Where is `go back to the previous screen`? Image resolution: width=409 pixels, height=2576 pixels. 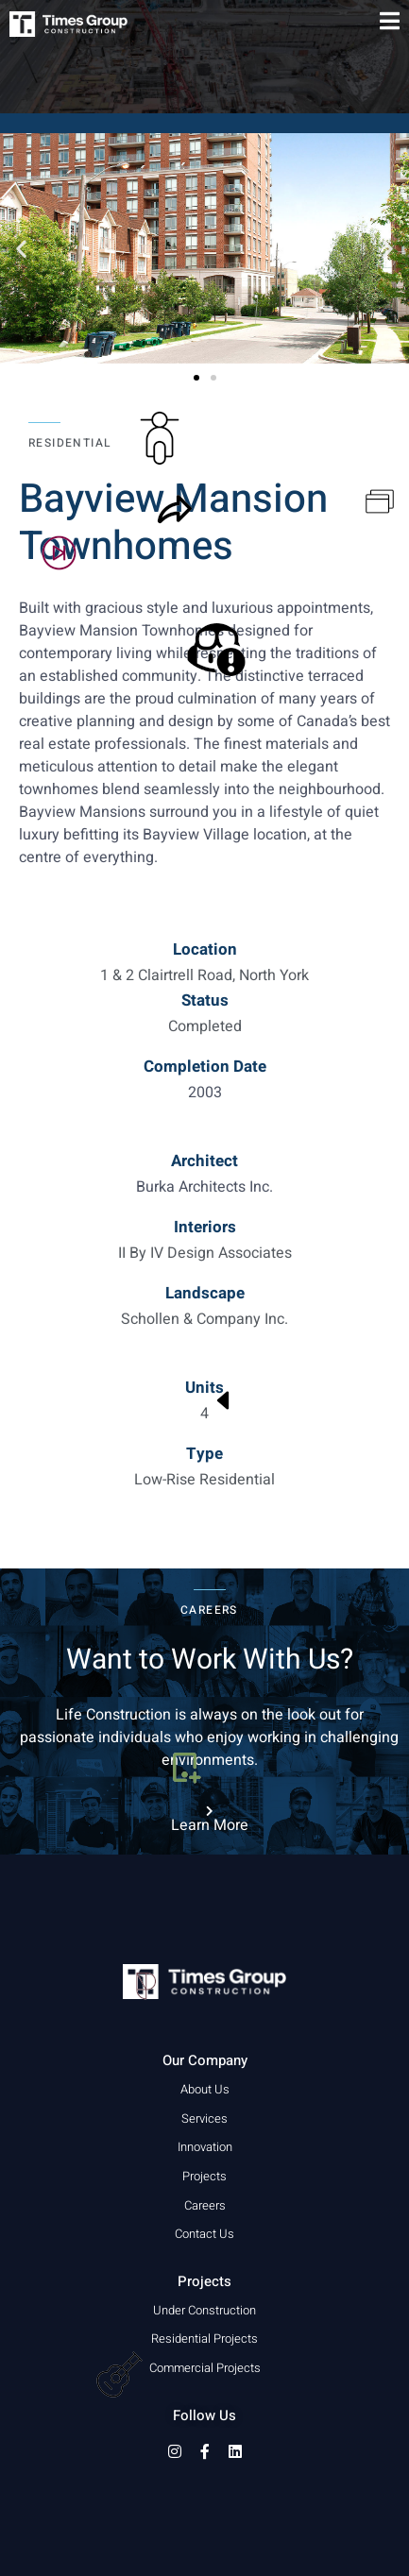 go back to the previous screen is located at coordinates (223, 1400).